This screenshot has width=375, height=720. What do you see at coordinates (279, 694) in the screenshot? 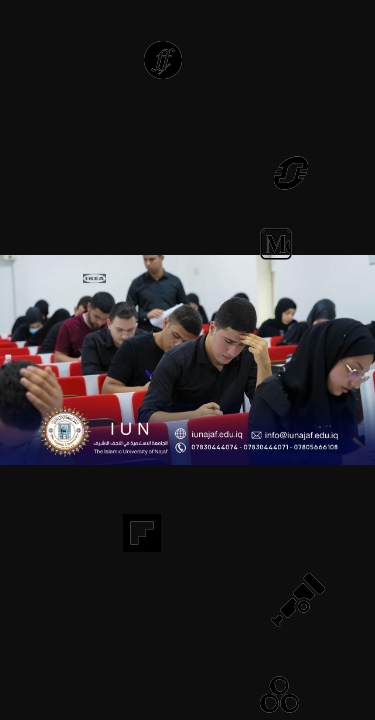
I see `getx state management framework logo` at bounding box center [279, 694].